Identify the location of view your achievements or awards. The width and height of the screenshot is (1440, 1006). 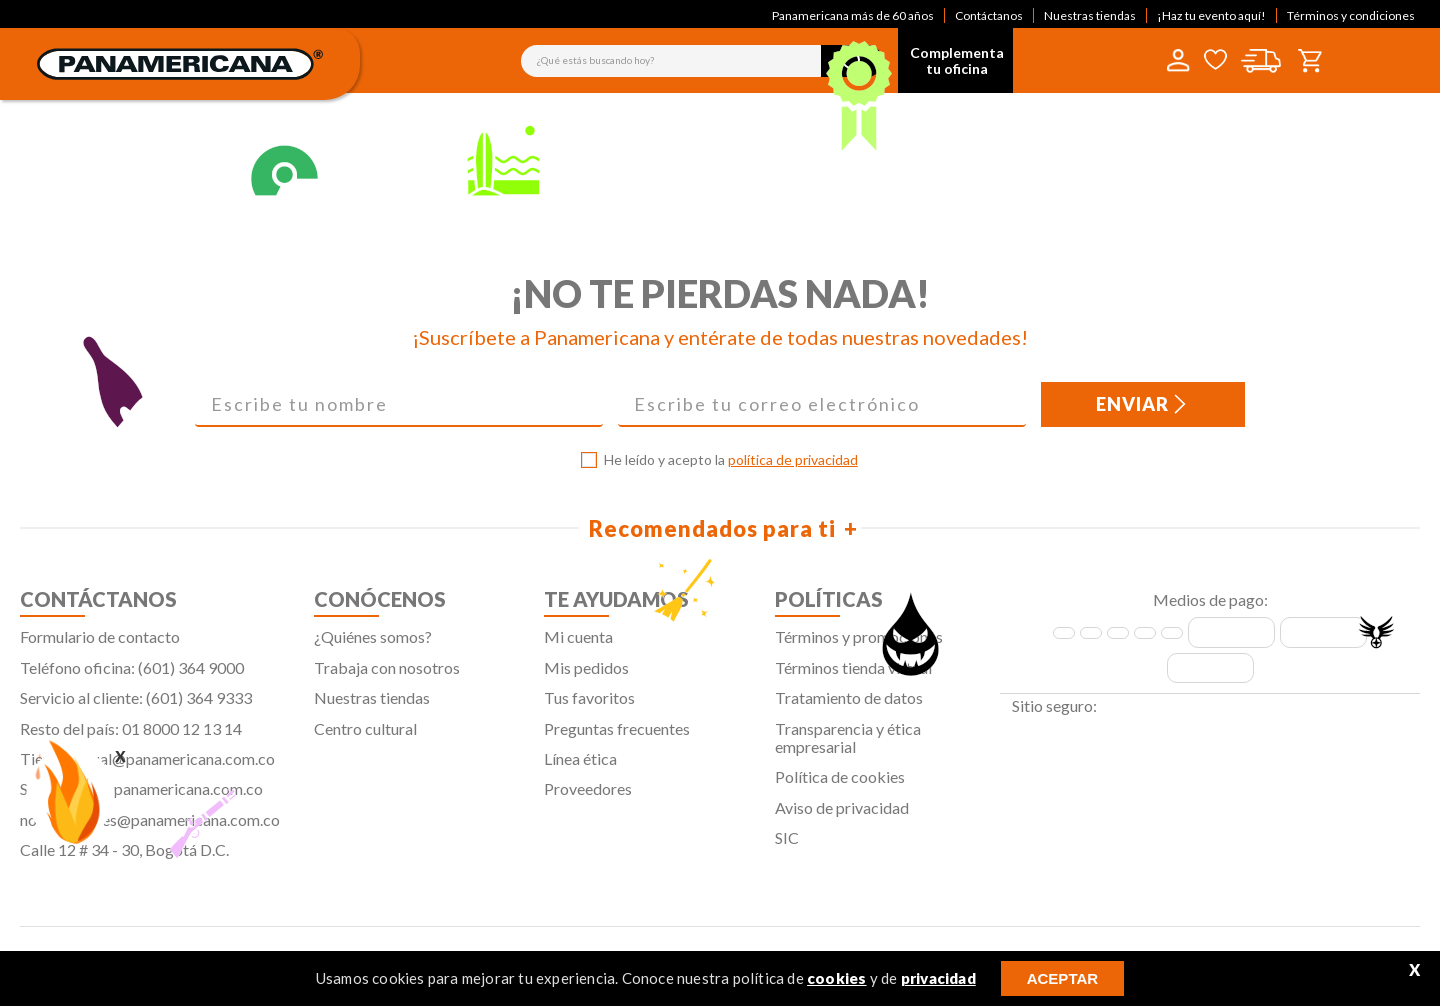
(859, 96).